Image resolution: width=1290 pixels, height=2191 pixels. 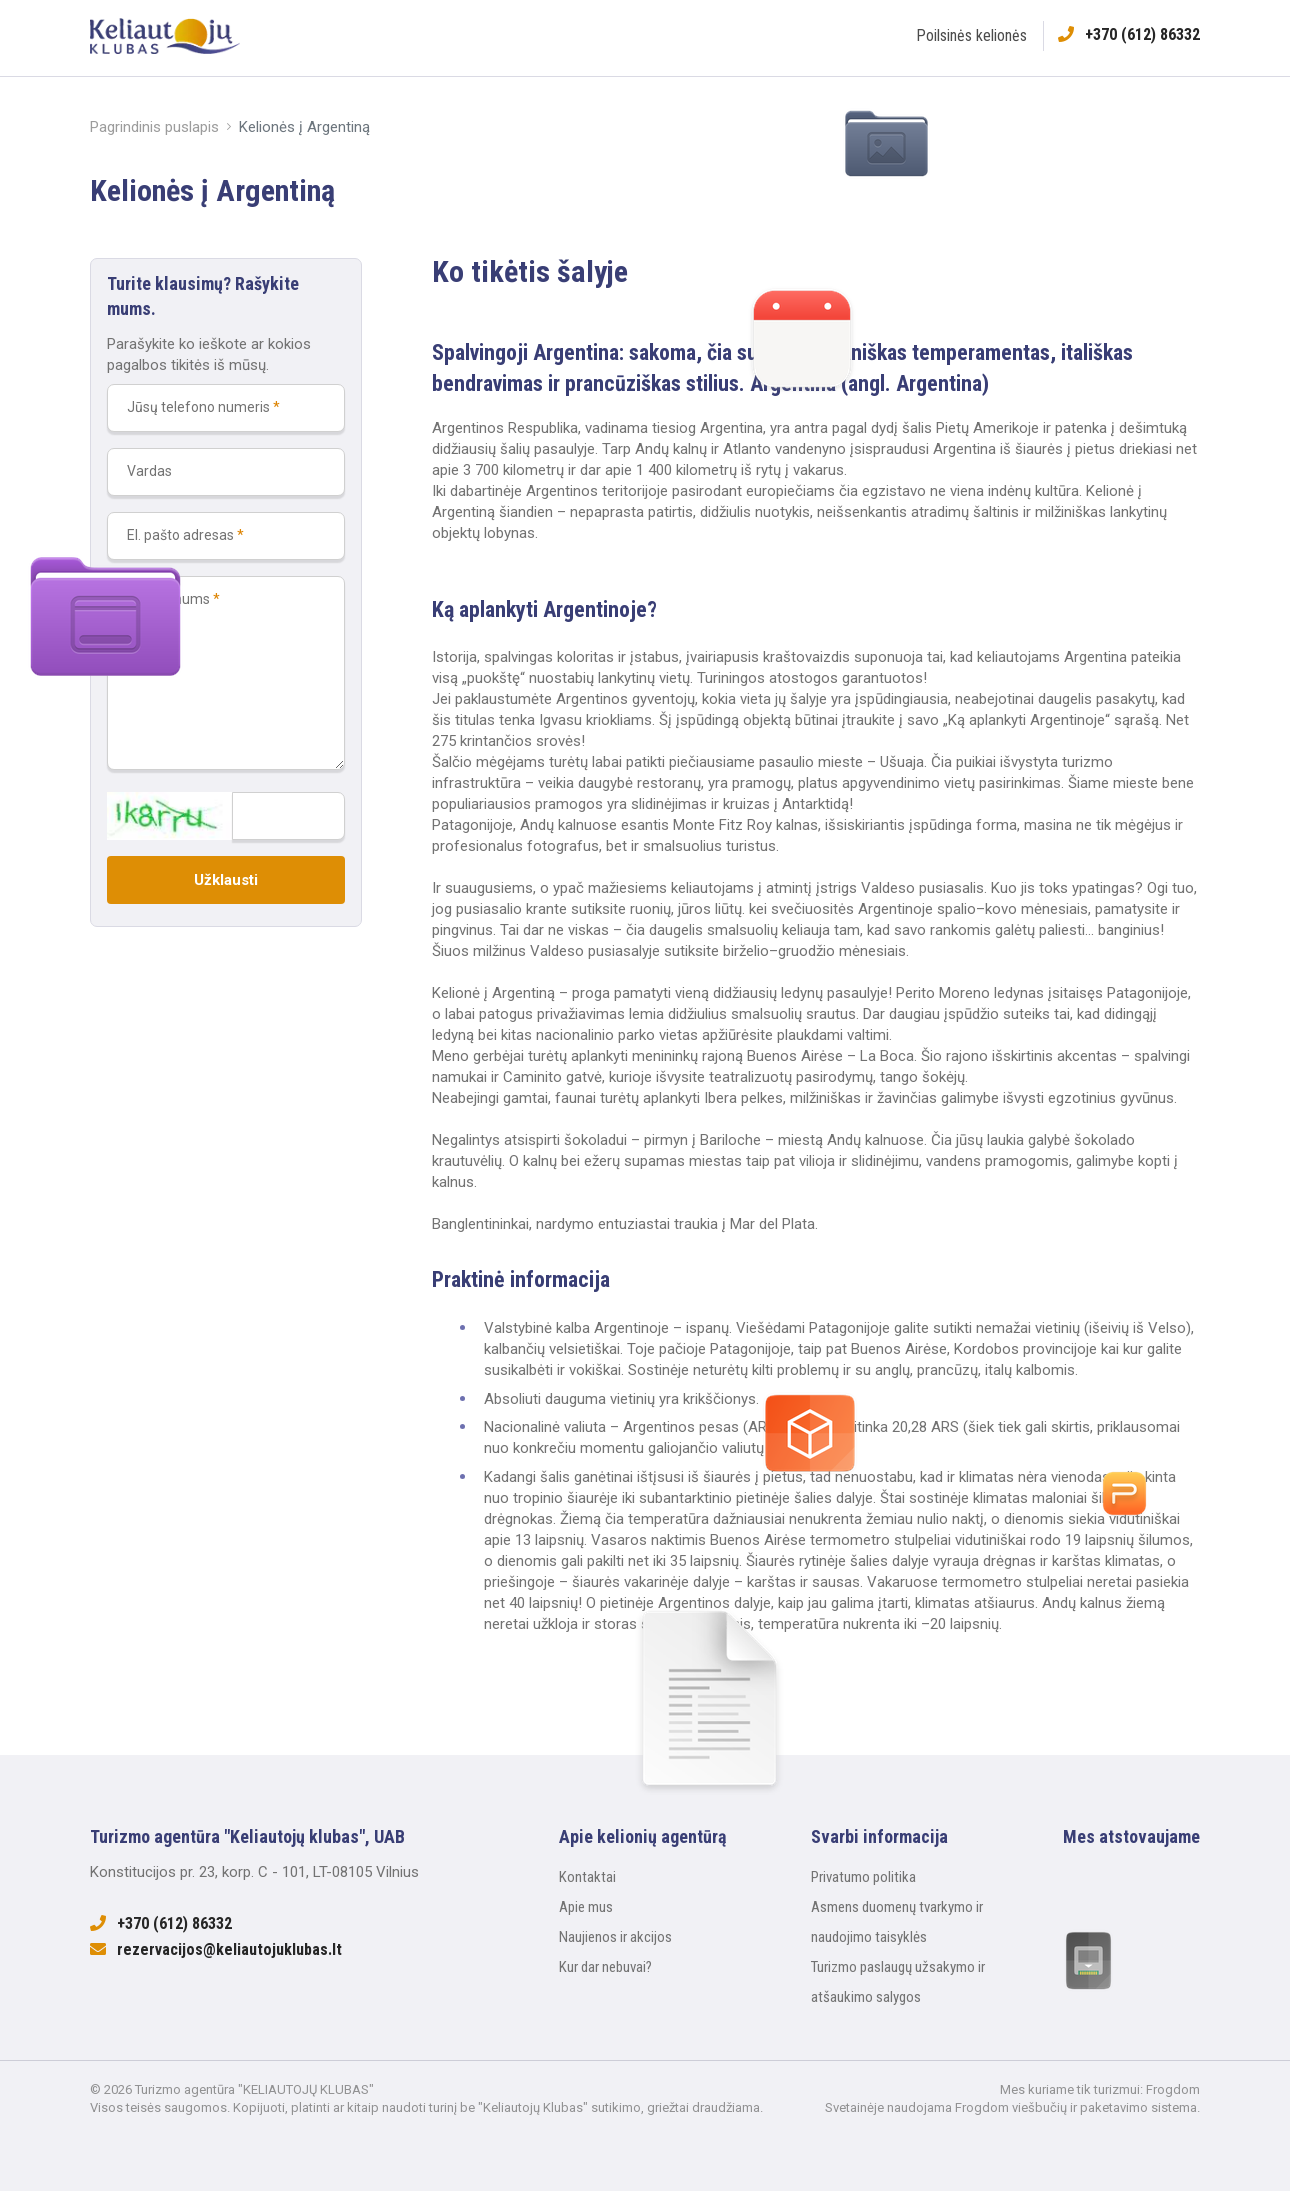 What do you see at coordinates (810, 1430) in the screenshot?
I see `3D model file in STL binary format` at bounding box center [810, 1430].